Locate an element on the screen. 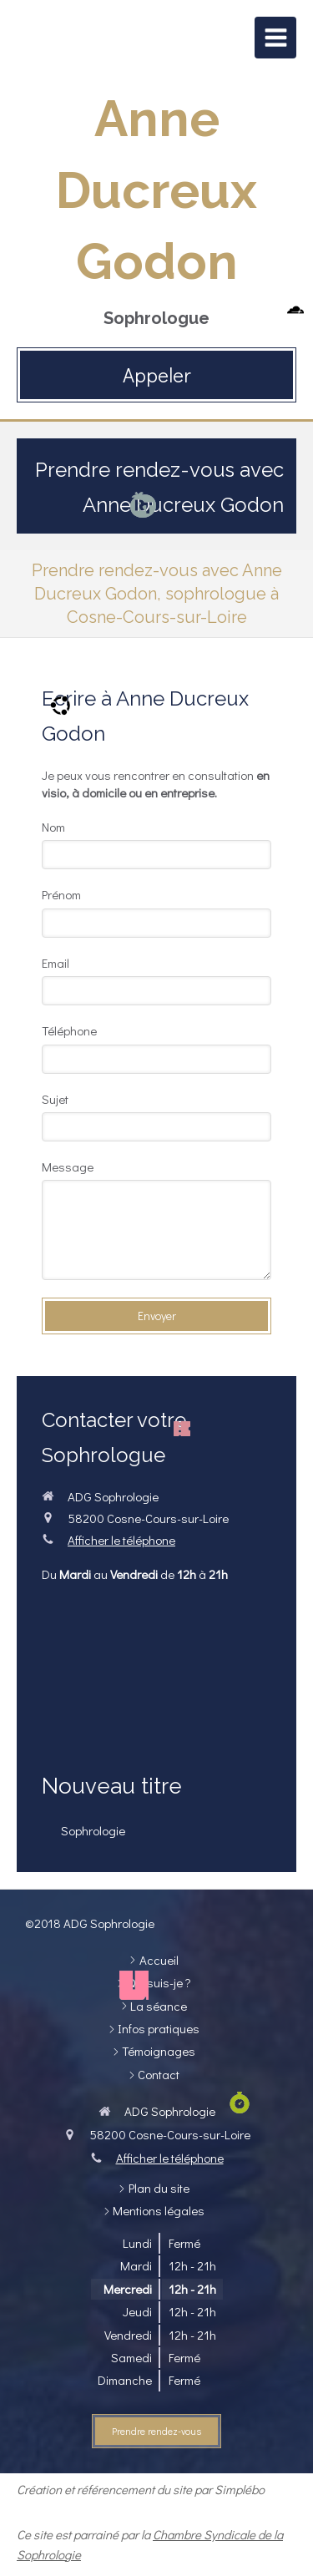 The height and width of the screenshot is (2576, 313). ubuntu operating system logo is located at coordinates (61, 706).